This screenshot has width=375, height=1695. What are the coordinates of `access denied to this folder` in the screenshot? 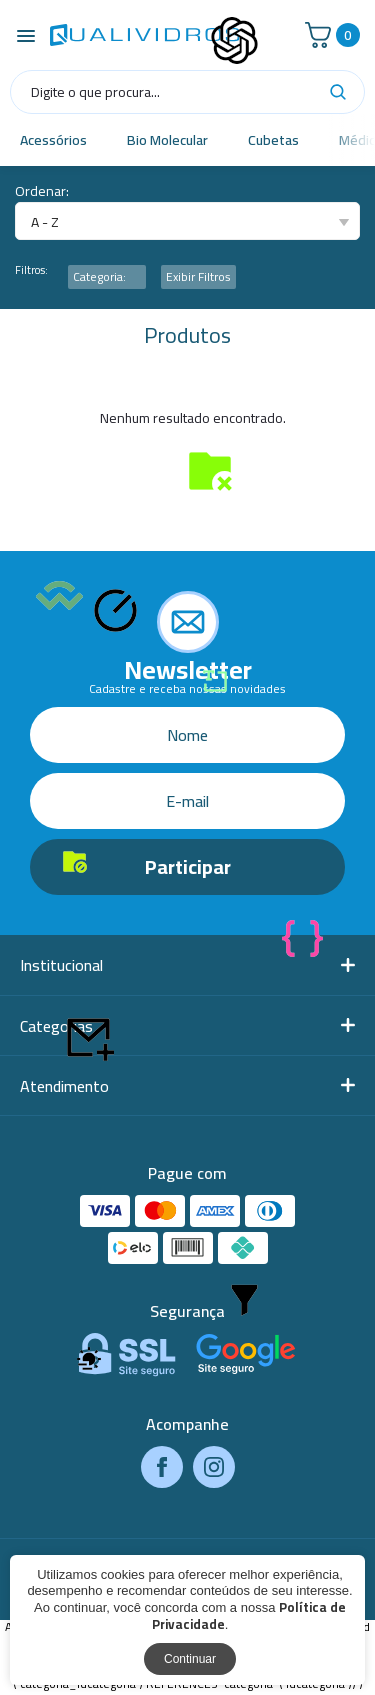 It's located at (74, 861).